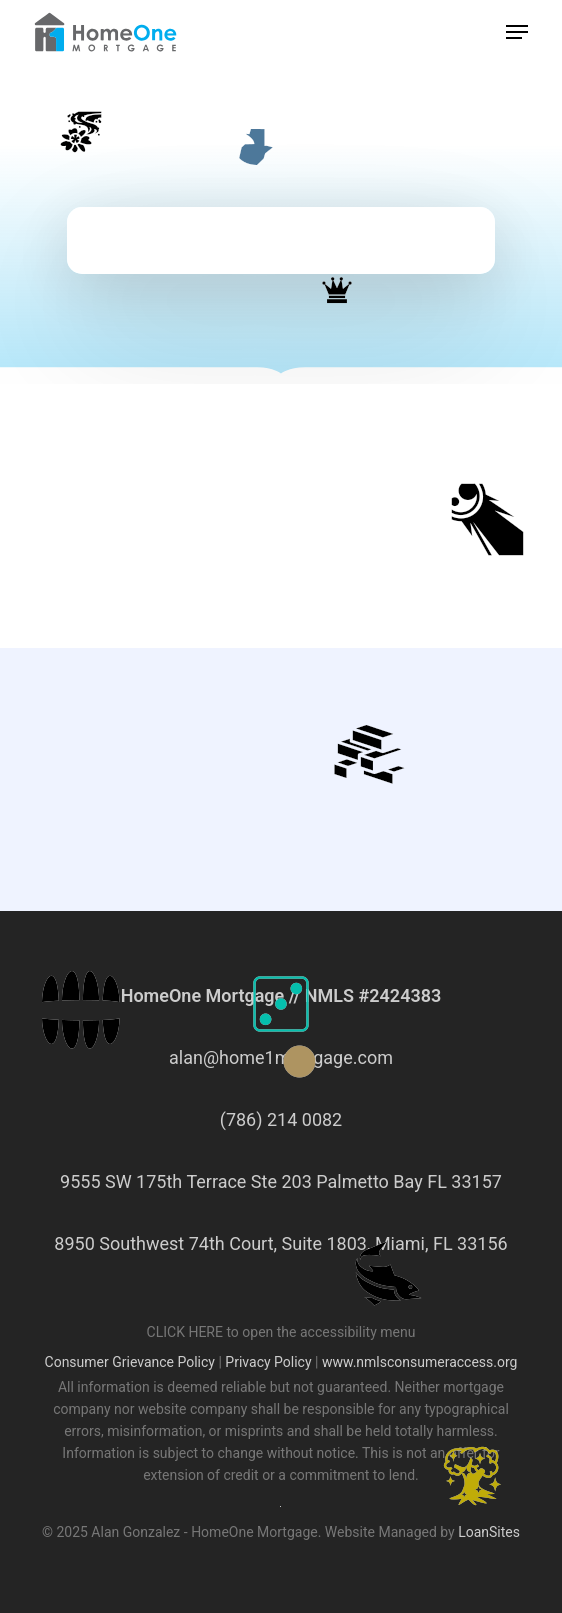 This screenshot has width=562, height=1613. I want to click on launch or throw a bowling ball in gameplay, so click(487, 519).